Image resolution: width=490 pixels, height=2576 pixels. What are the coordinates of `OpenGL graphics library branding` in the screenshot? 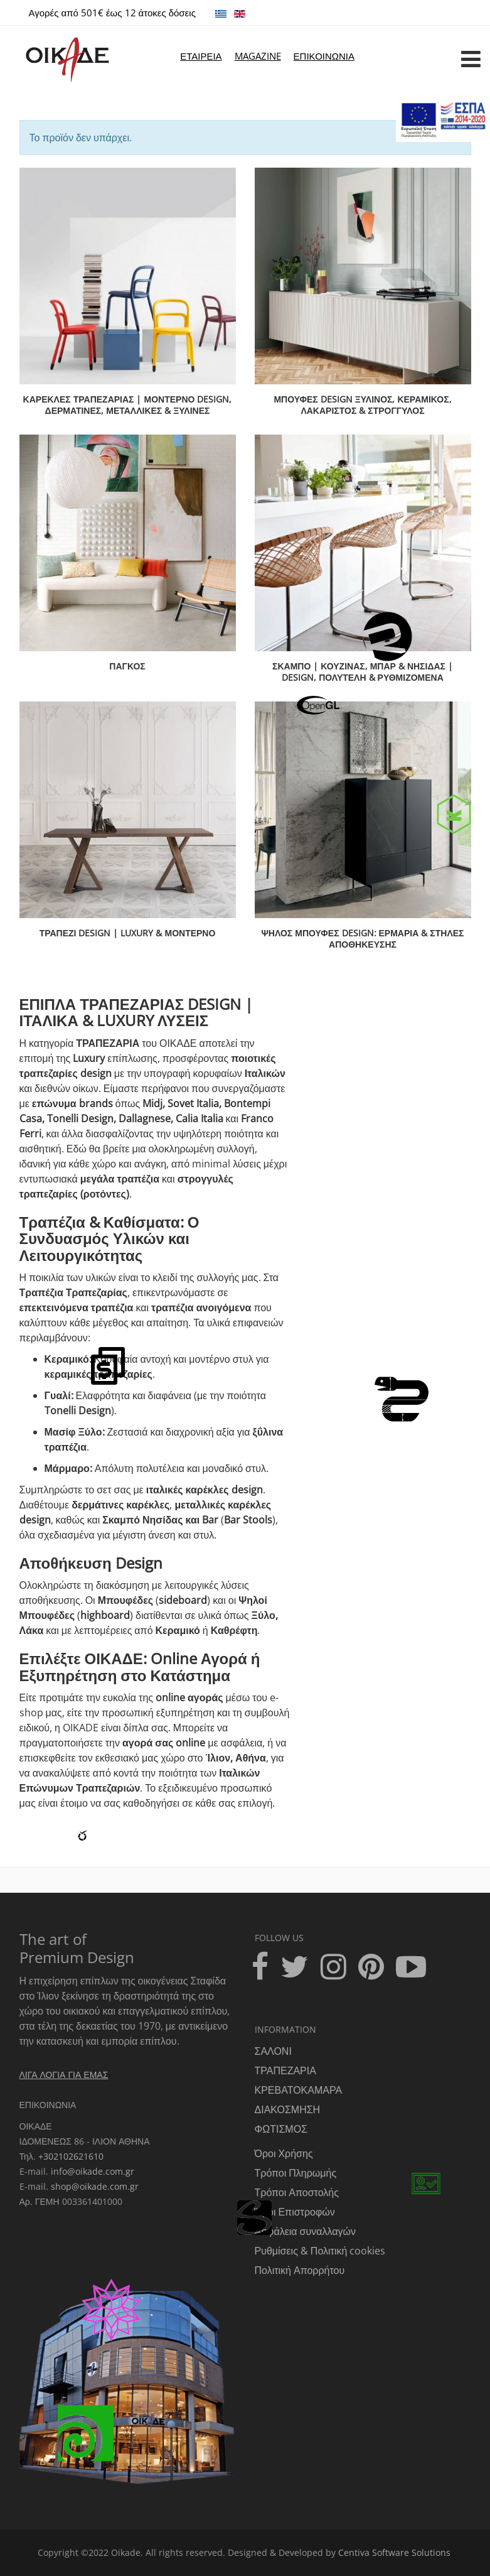 It's located at (319, 705).